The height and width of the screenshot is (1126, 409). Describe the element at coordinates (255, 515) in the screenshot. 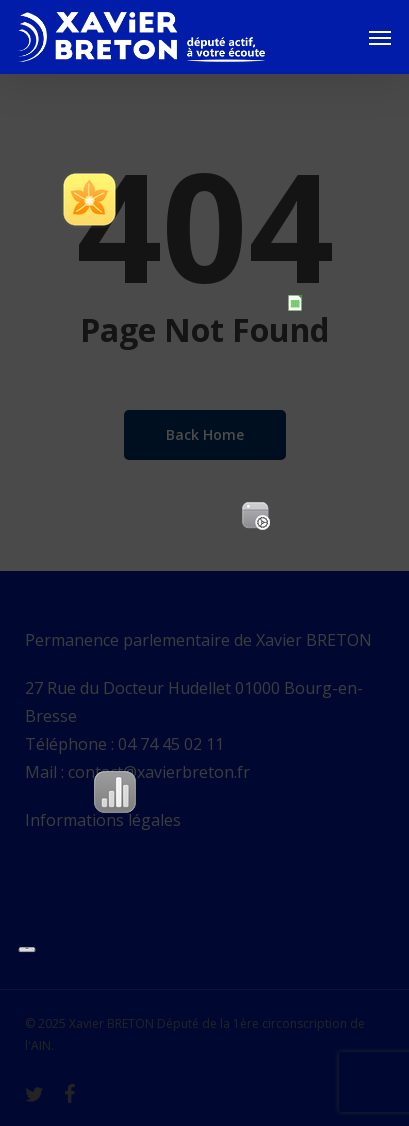

I see `configure window behavior settings` at that location.